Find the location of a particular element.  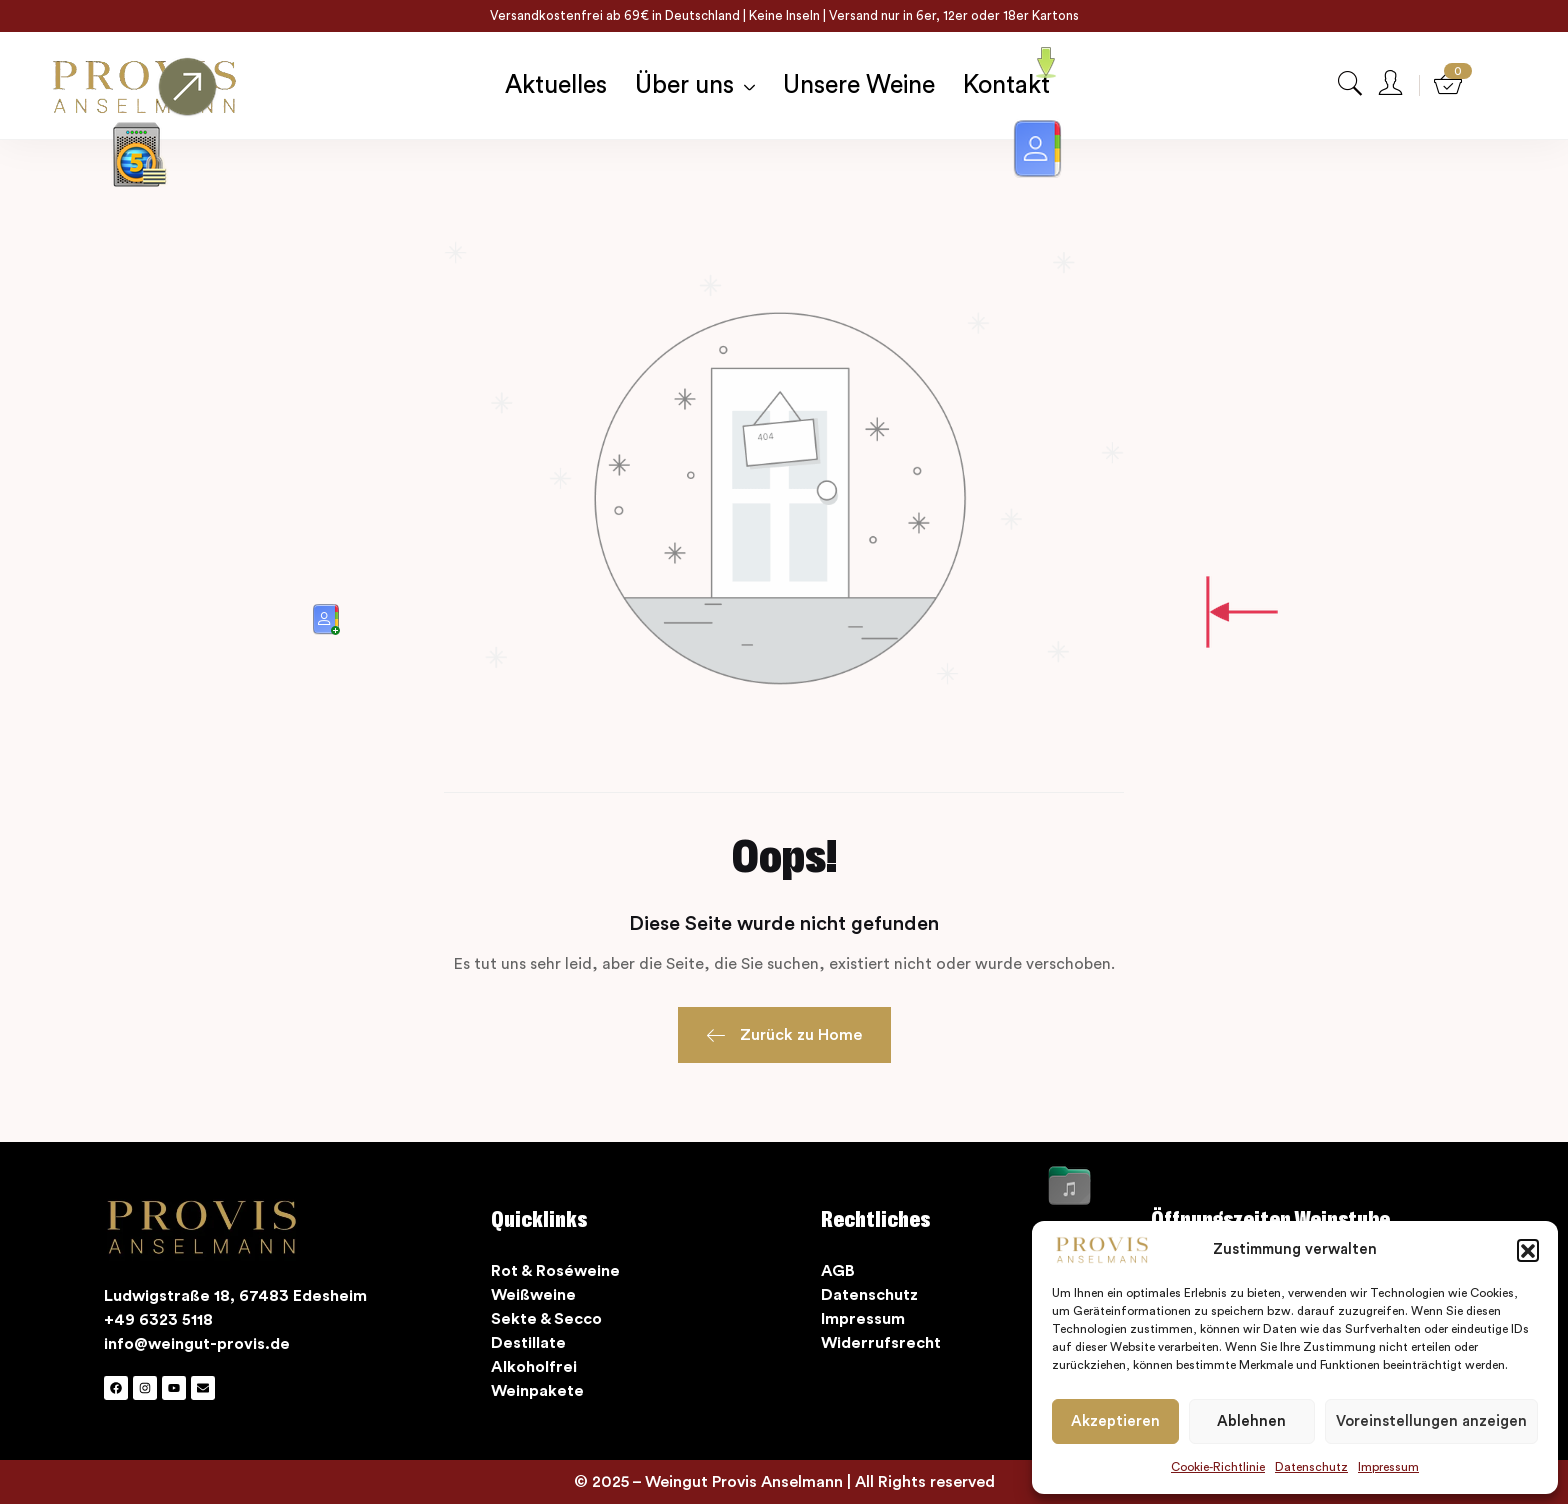

go to the first item in a list or sequence is located at coordinates (1242, 612).